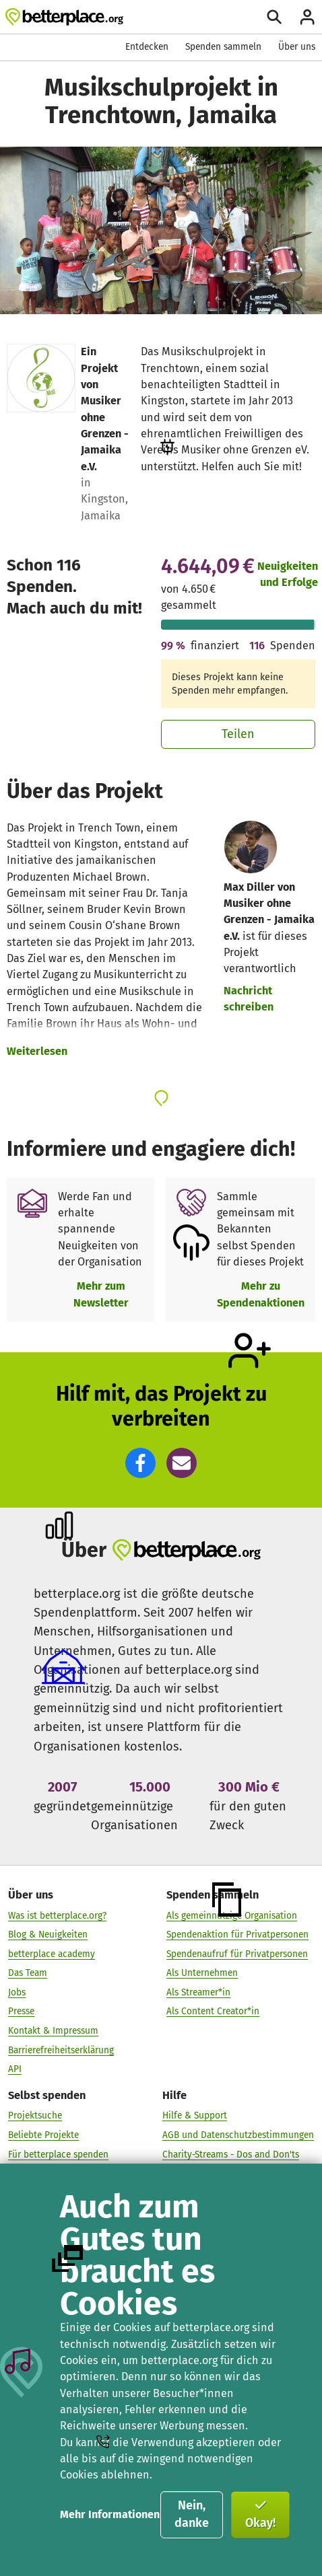 This screenshot has height=2576, width=322. I want to click on indicates rainy weather conditions, so click(191, 1243).